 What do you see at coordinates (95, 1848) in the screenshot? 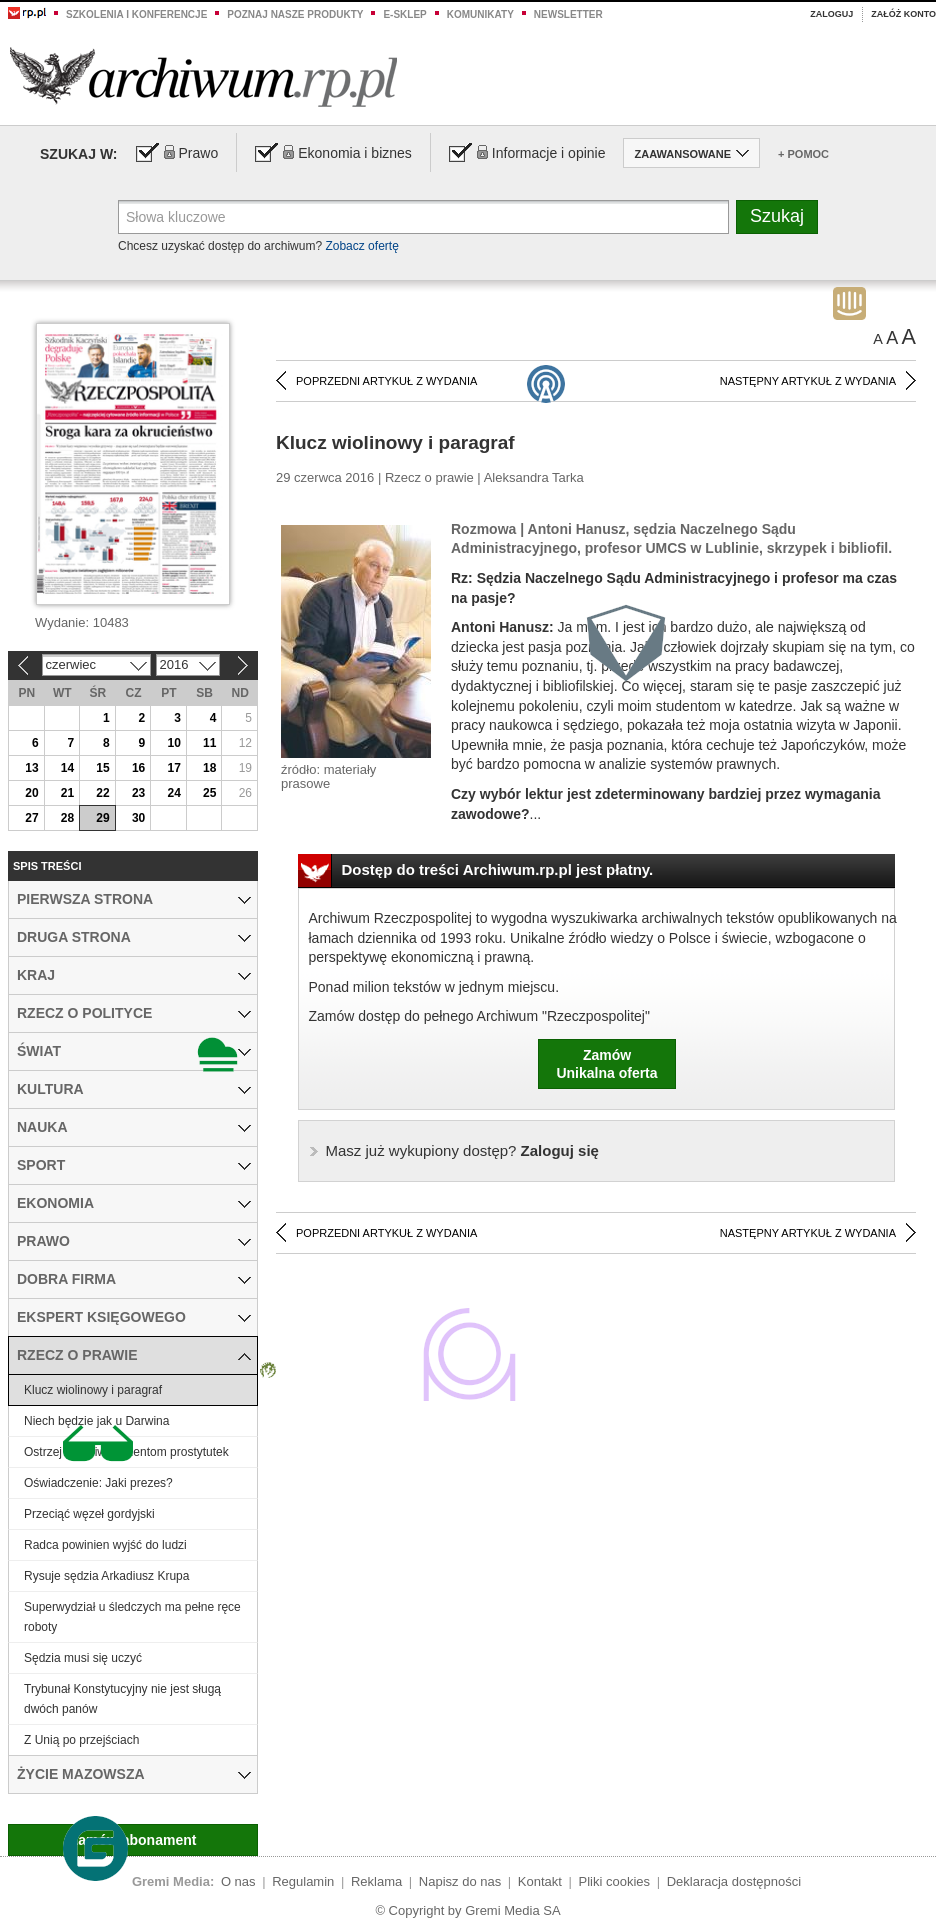
I see `open gitee repository` at bounding box center [95, 1848].